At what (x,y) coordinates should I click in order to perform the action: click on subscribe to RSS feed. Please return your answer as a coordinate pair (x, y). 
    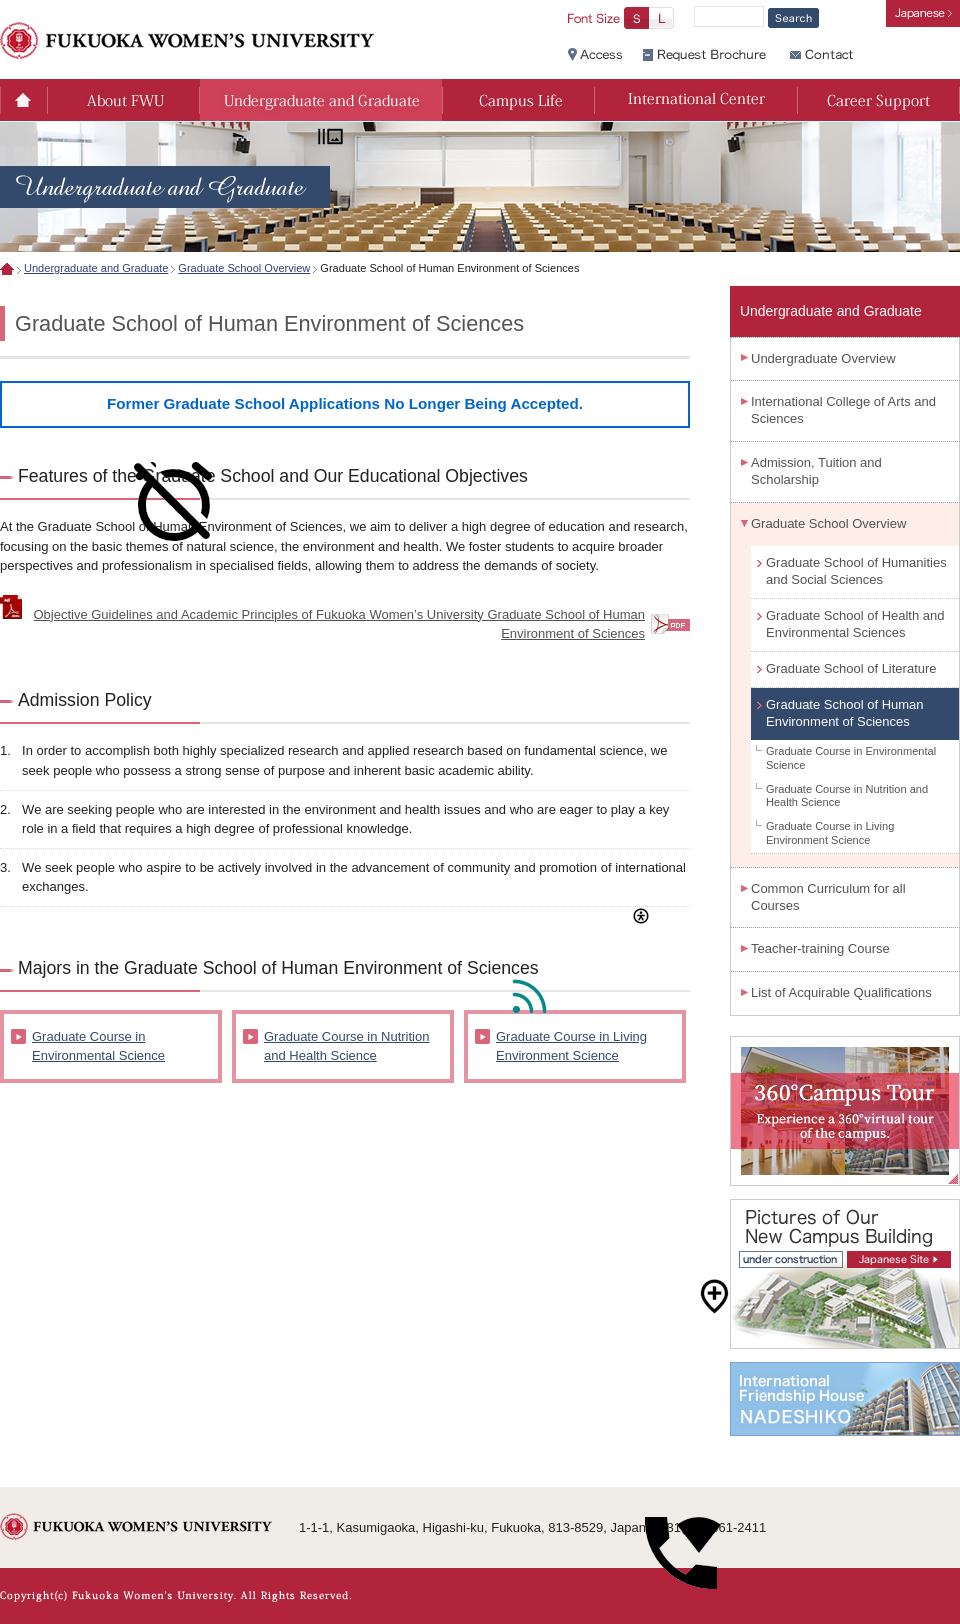
    Looking at the image, I should click on (529, 996).